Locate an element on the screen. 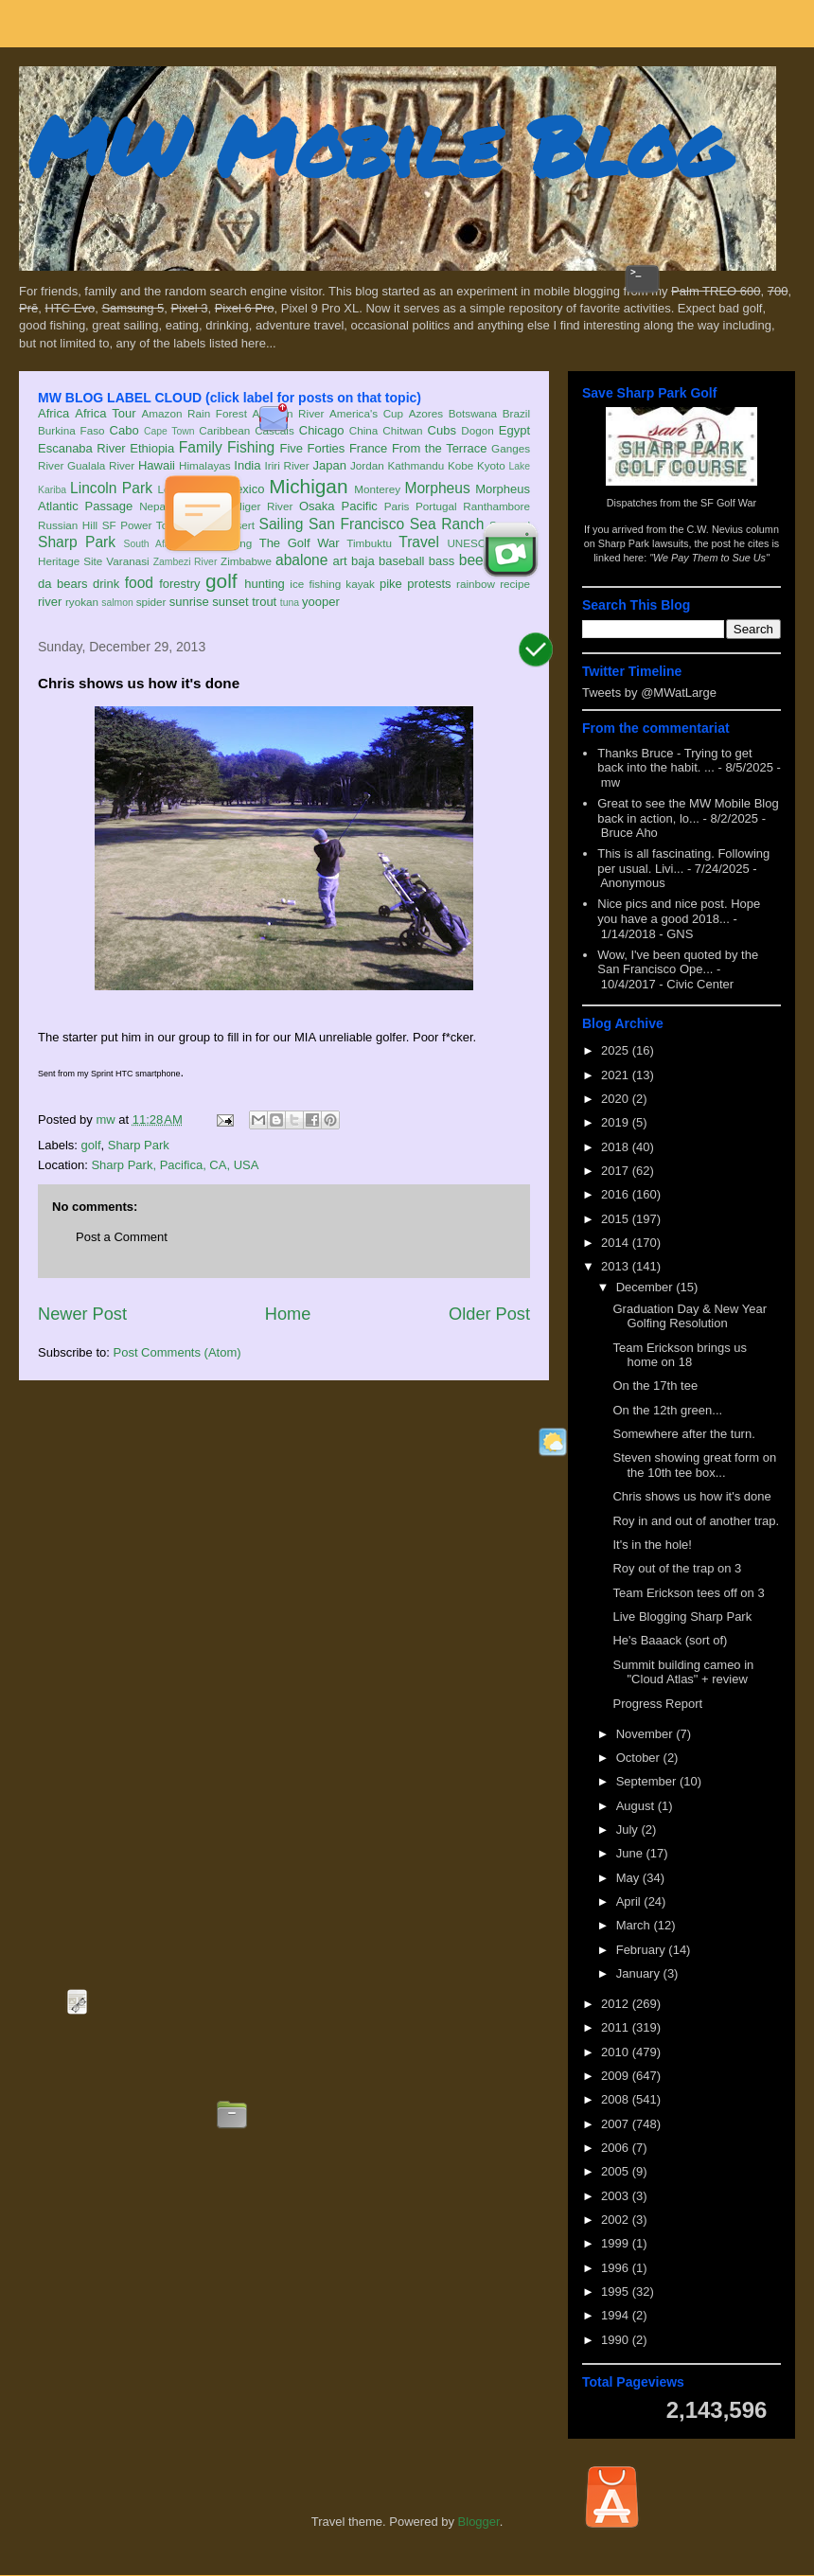 The image size is (814, 2576). open the app store to browse and download applications is located at coordinates (611, 2496).